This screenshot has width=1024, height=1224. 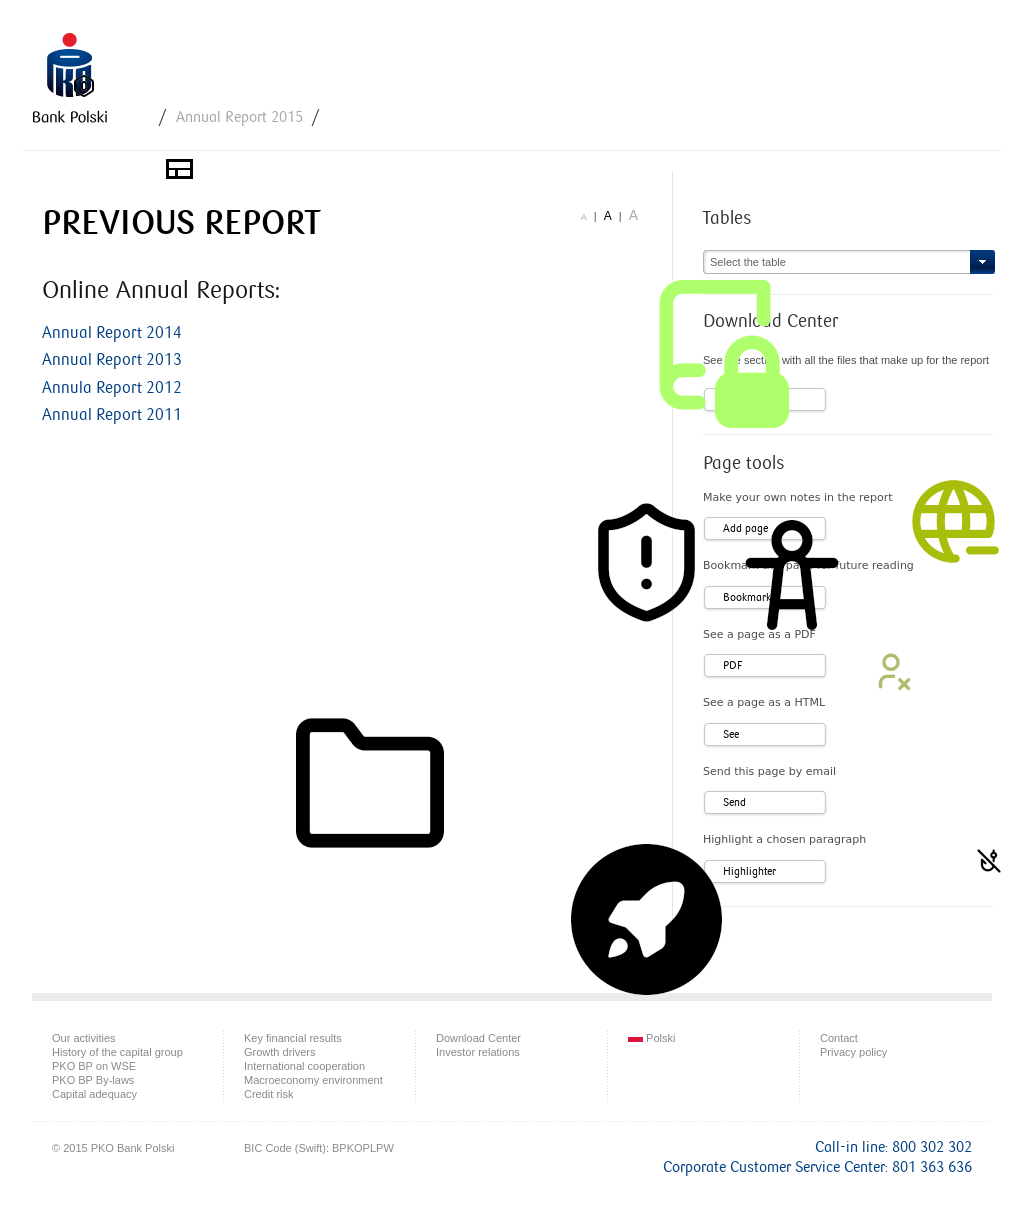 What do you see at coordinates (891, 671) in the screenshot?
I see `remove a user from a list or group` at bounding box center [891, 671].